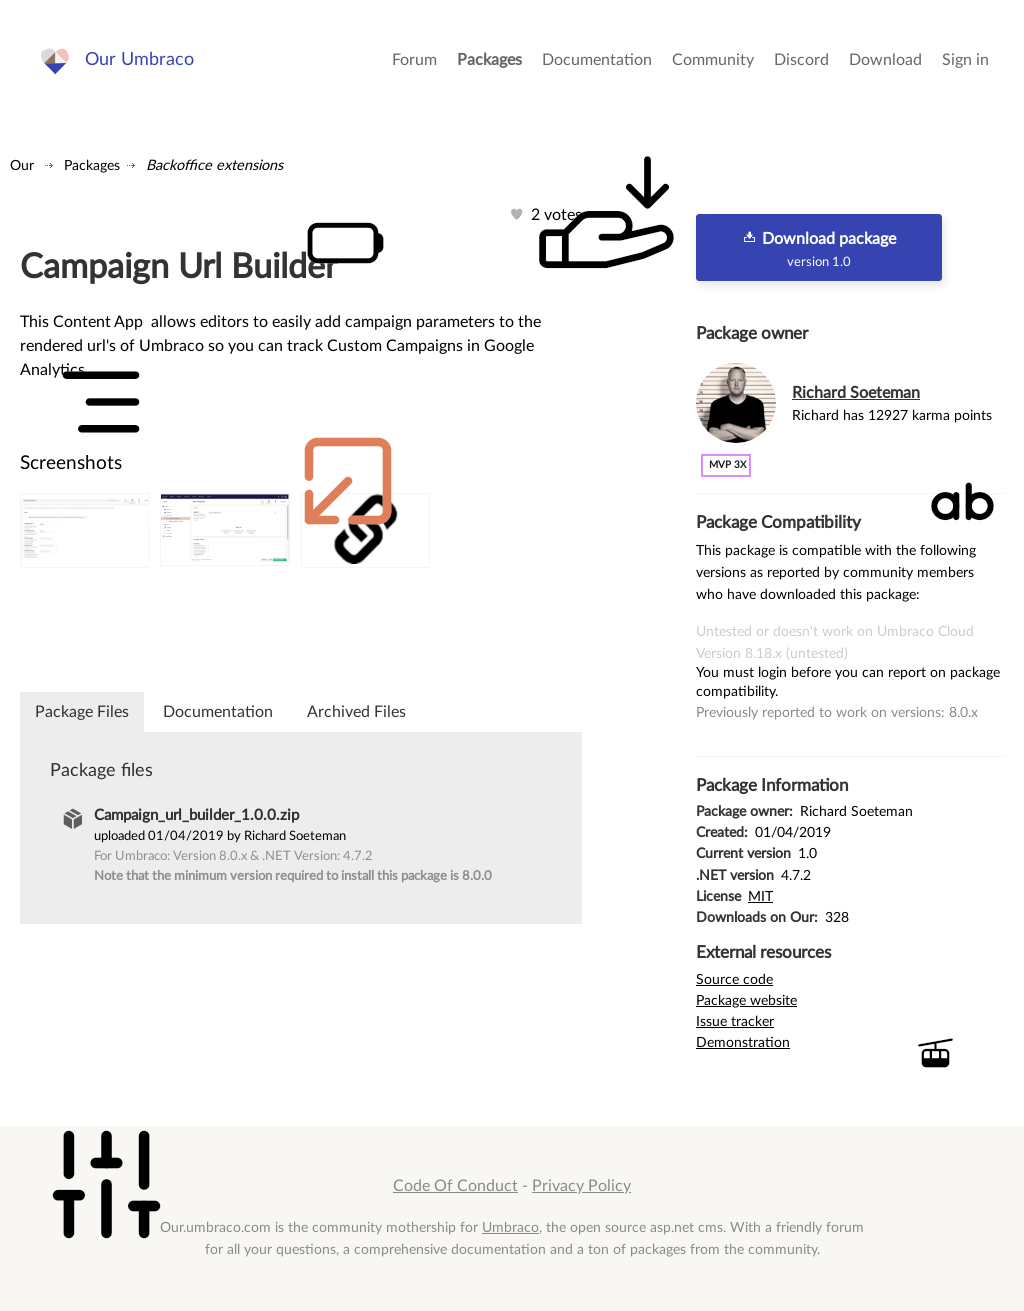 The height and width of the screenshot is (1311, 1024). What do you see at coordinates (962, 504) in the screenshot?
I see `convert text to lowercase` at bounding box center [962, 504].